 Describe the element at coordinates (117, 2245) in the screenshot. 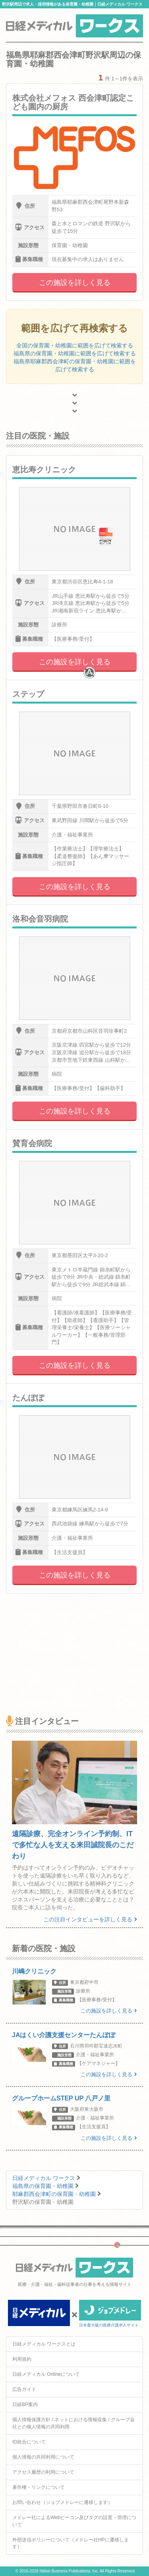

I see `open disk usage analyzer app` at that location.